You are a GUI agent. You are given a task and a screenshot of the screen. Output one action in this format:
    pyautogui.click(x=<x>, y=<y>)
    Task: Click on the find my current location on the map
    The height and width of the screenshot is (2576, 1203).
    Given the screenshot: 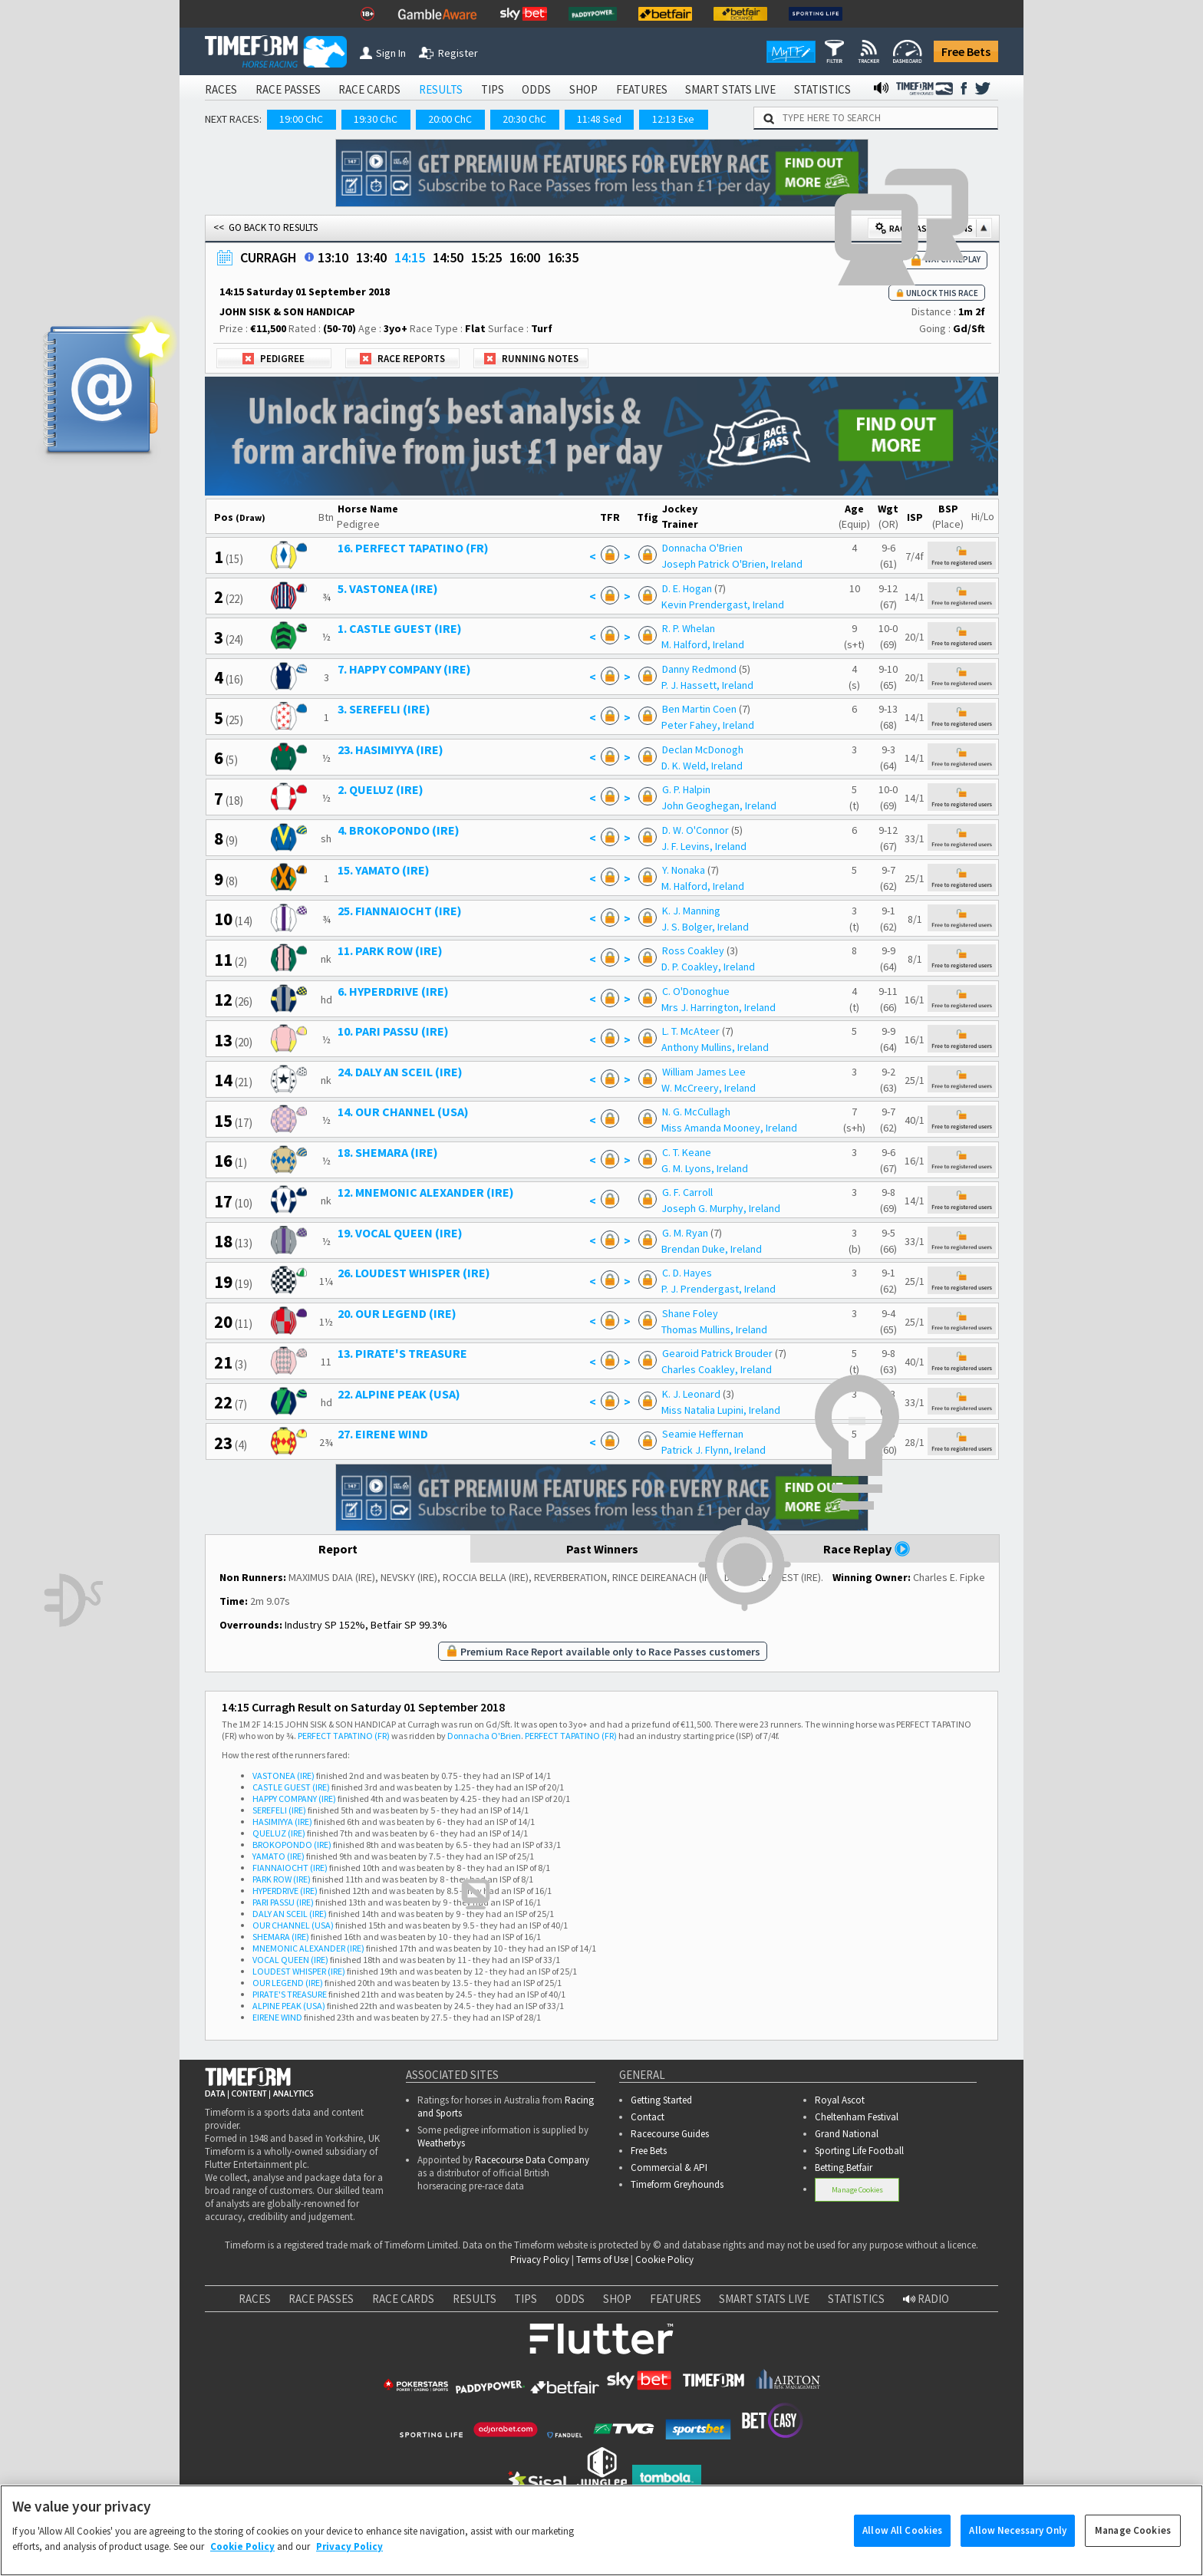 What is the action you would take?
    pyautogui.click(x=747, y=1567)
    